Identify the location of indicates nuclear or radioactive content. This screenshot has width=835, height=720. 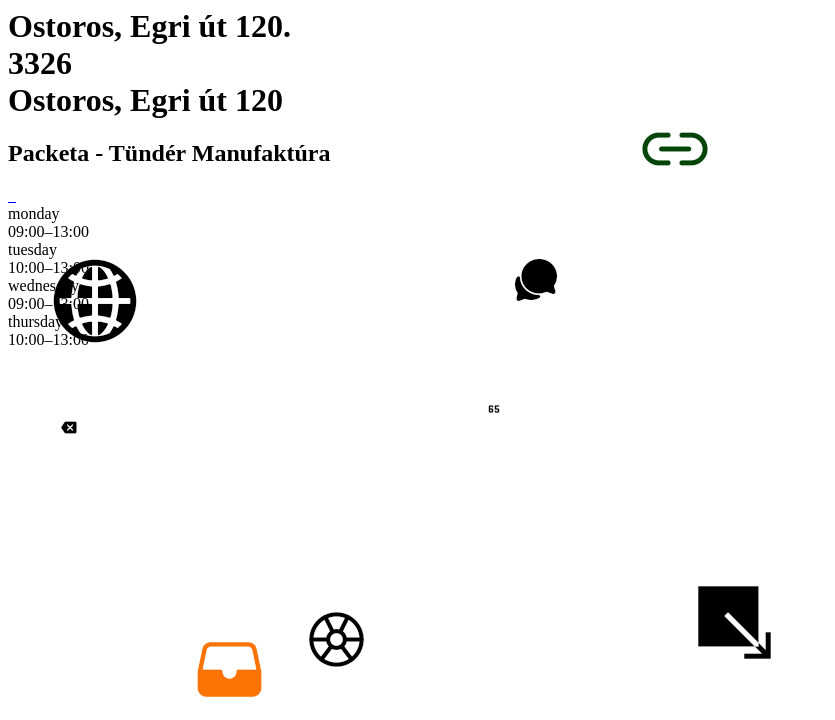
(336, 639).